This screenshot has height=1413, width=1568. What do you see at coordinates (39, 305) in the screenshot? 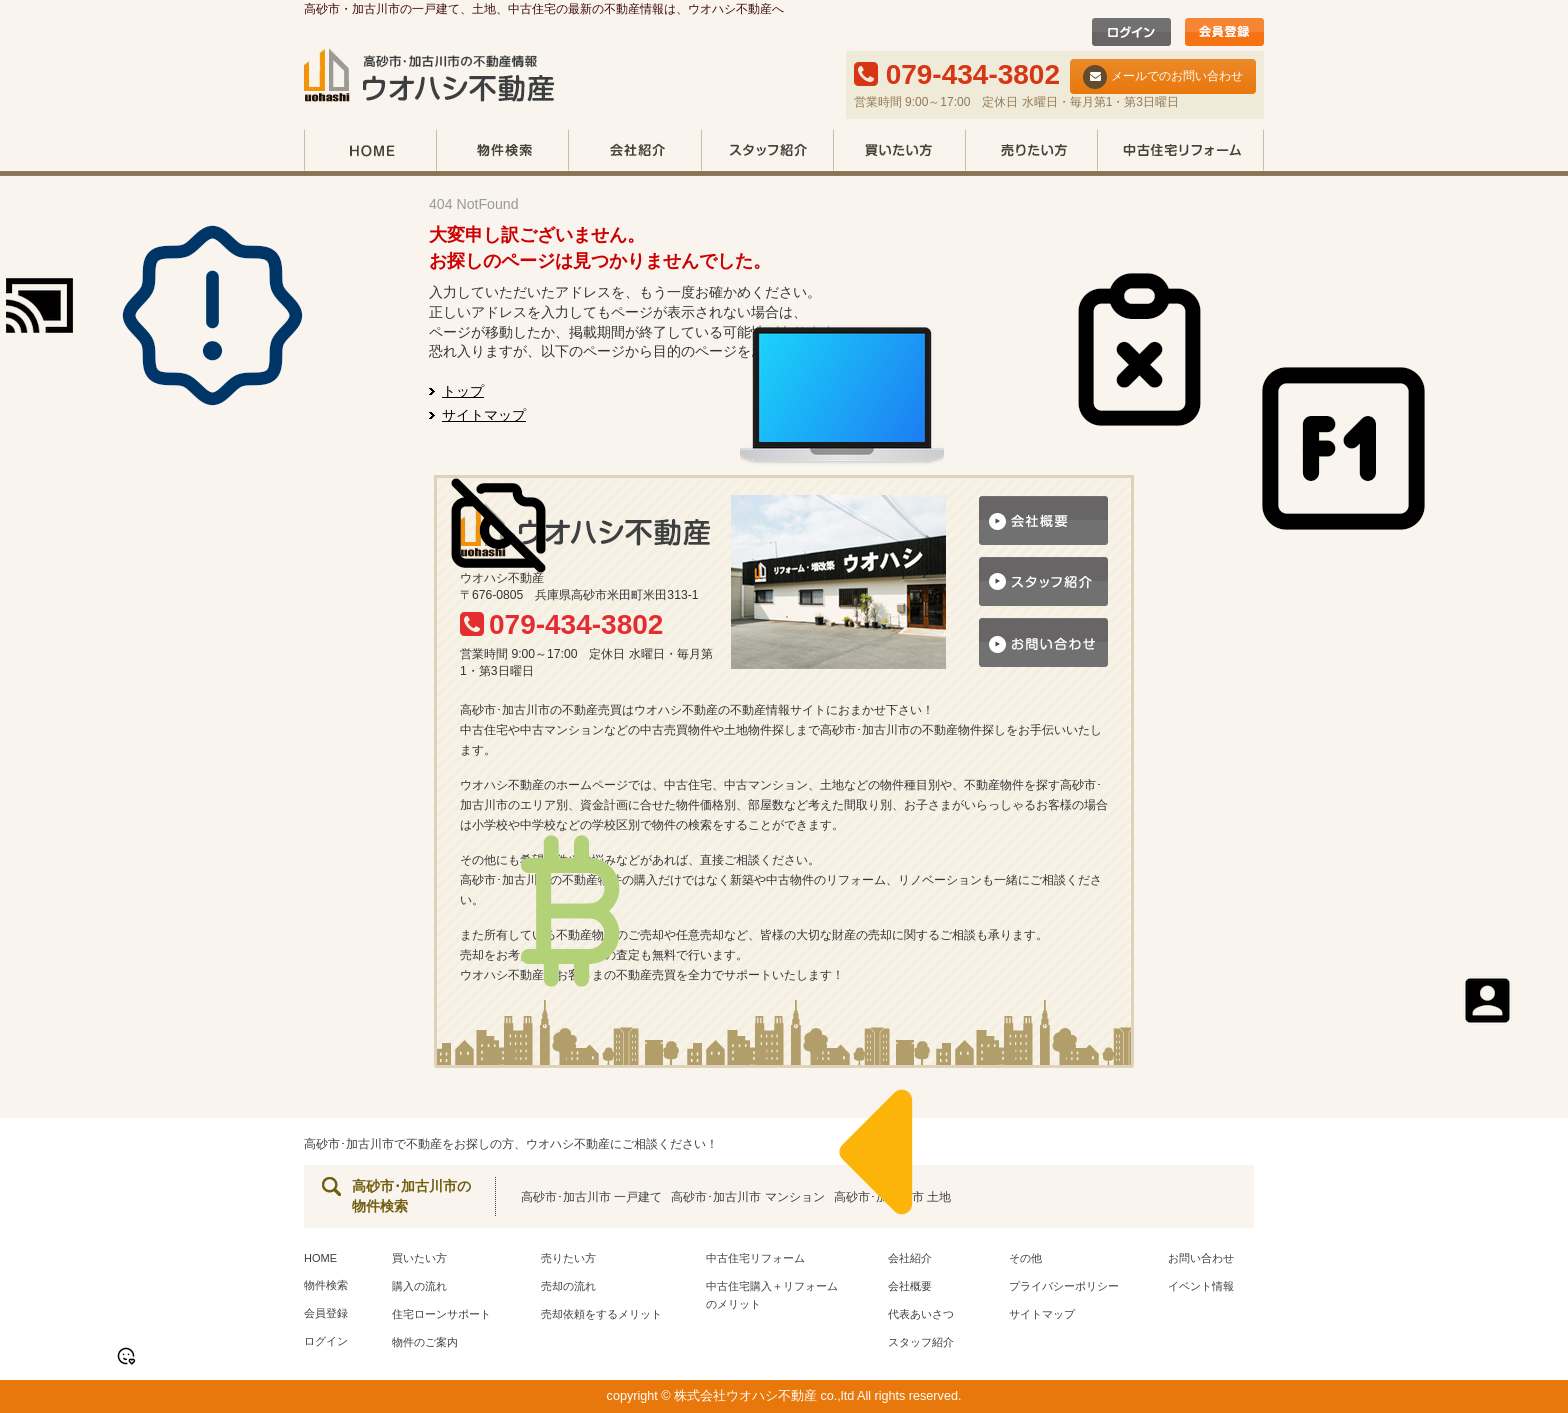
I see `indicates active casting connection to a display` at bounding box center [39, 305].